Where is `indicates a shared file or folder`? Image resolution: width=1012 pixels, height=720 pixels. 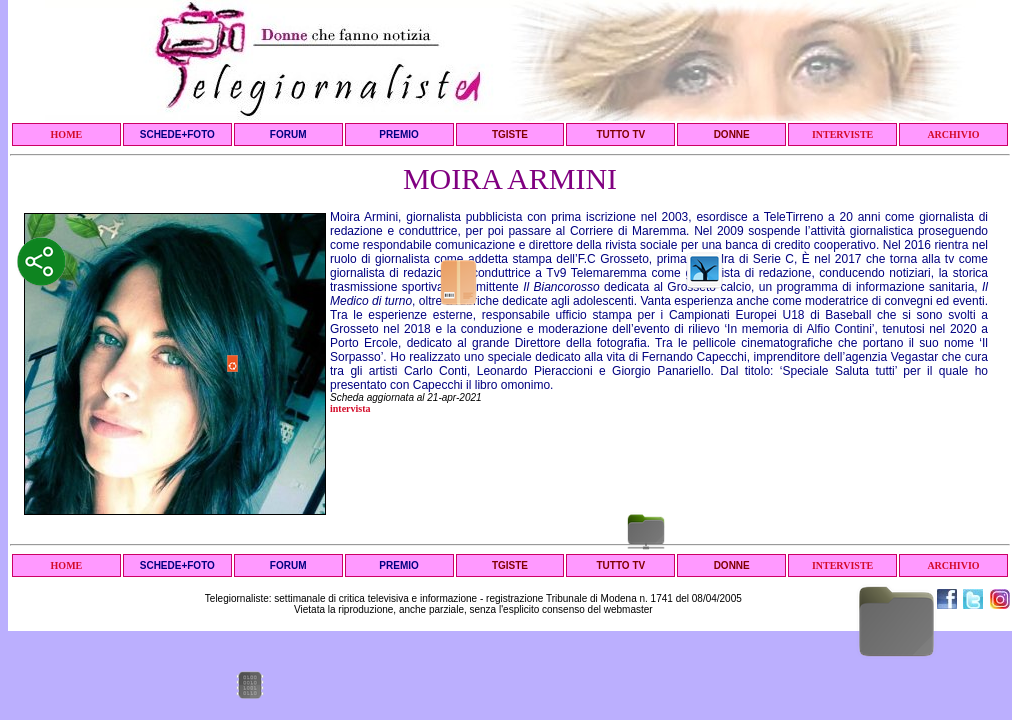
indicates a shared file or folder is located at coordinates (41, 261).